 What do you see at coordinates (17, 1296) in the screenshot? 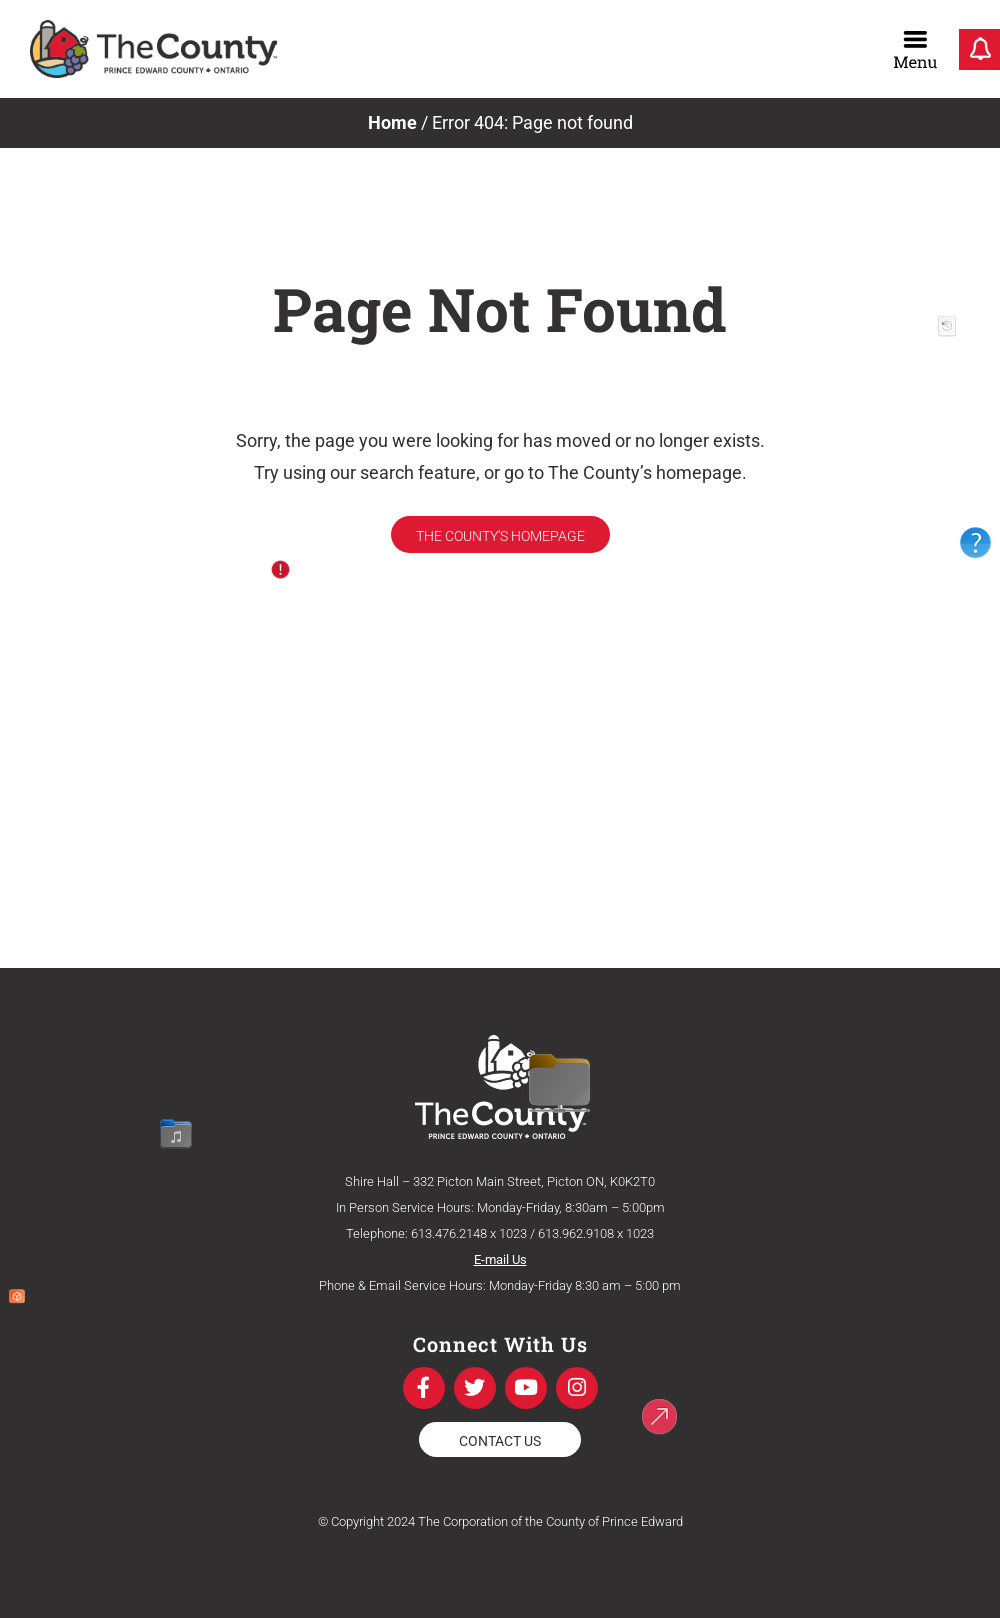
I see `open a Blender 3D project file` at bounding box center [17, 1296].